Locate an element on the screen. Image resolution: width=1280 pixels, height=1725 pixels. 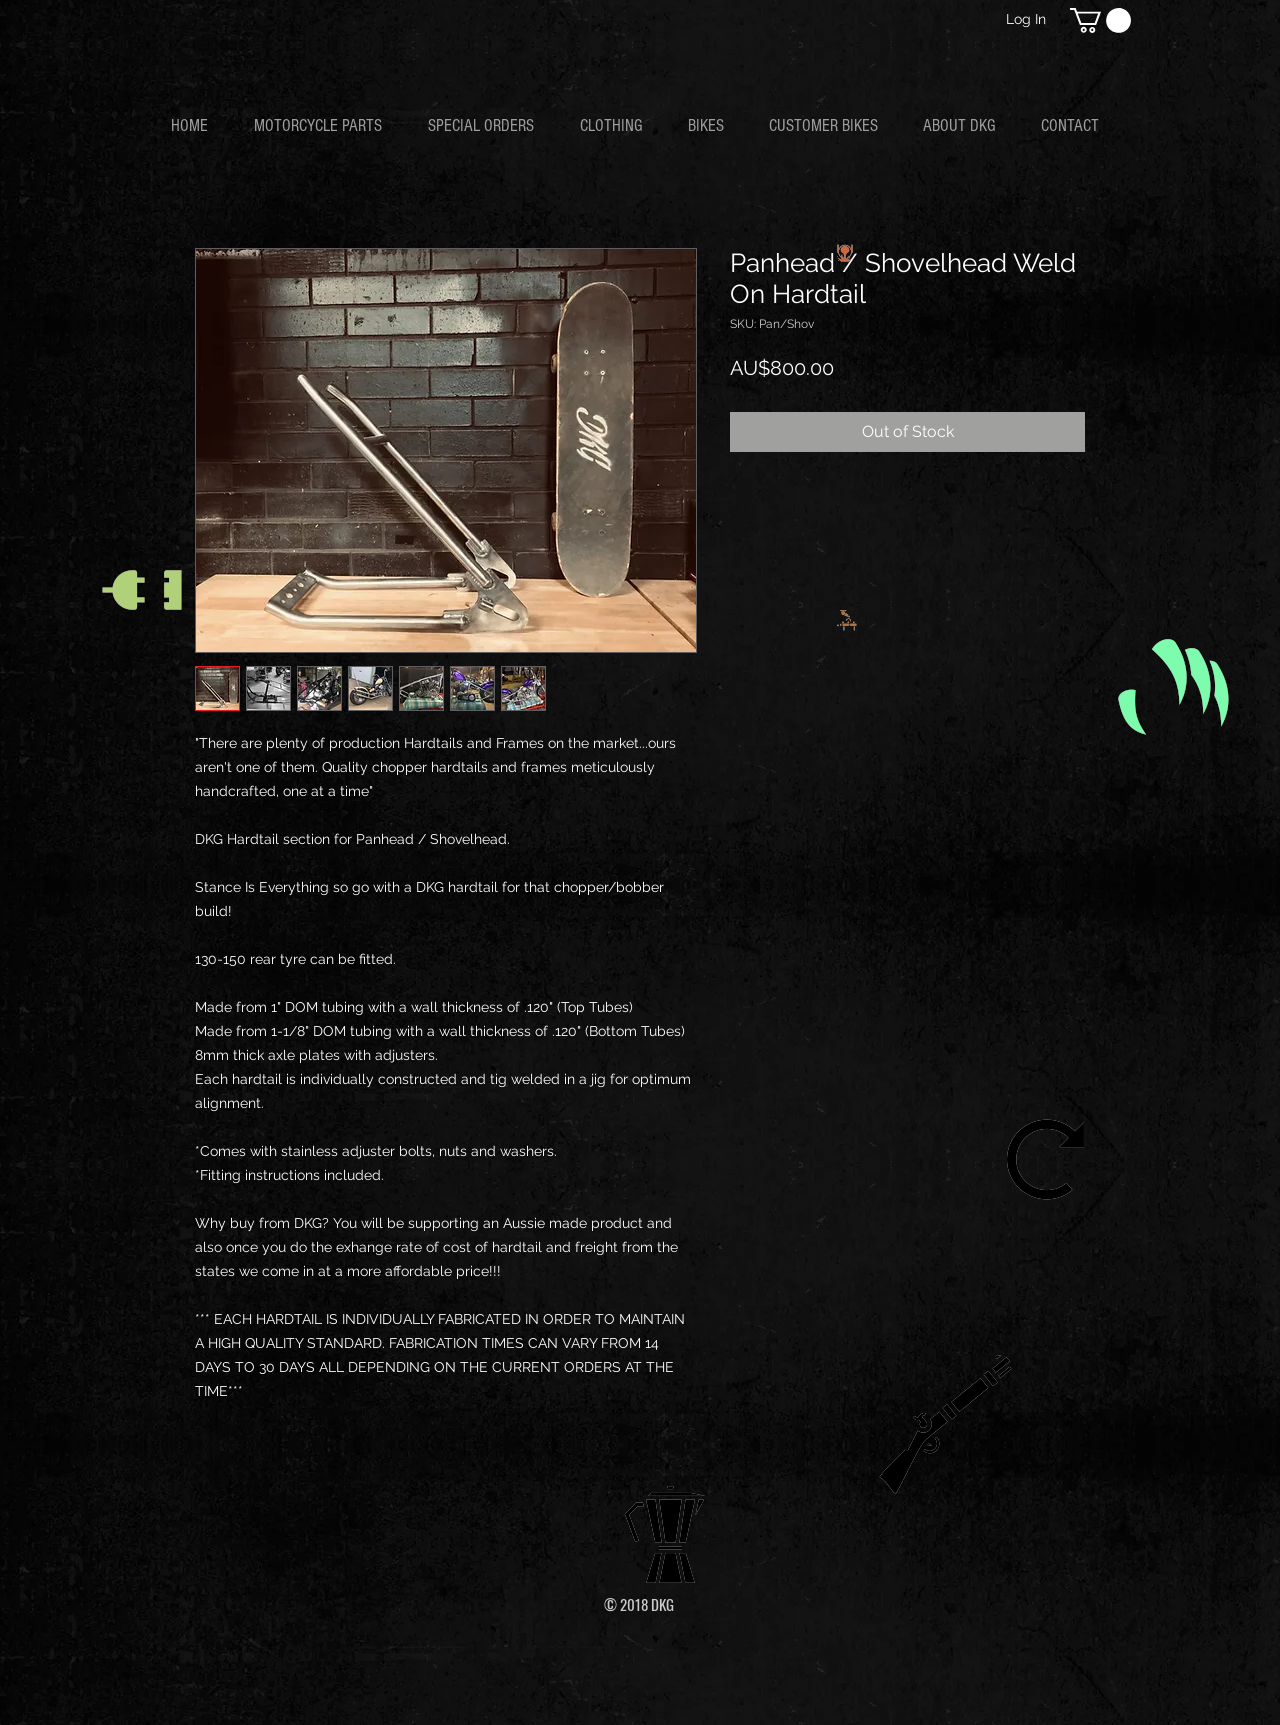
browse coffee brewing recipes is located at coordinates (670, 1534).